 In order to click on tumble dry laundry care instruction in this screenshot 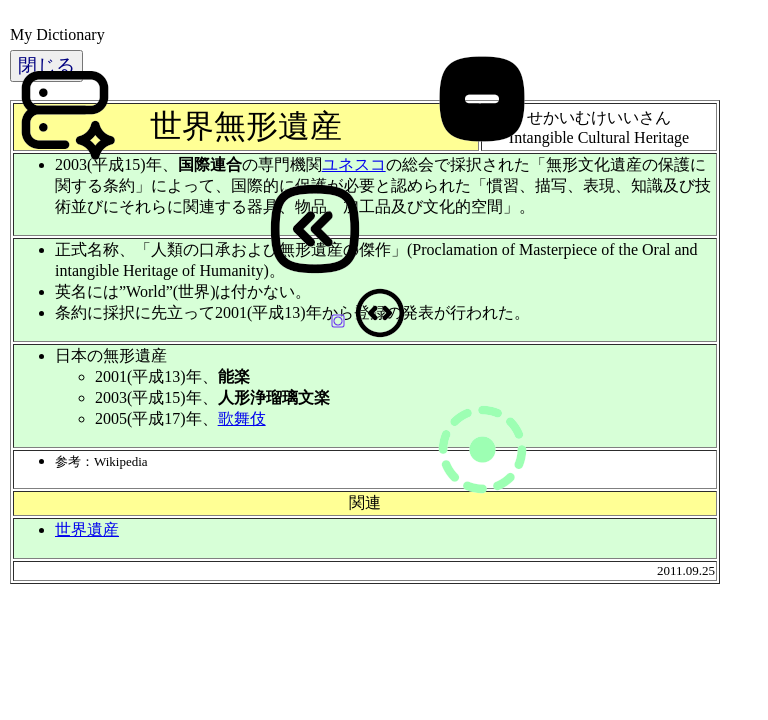, I will do `click(338, 321)`.